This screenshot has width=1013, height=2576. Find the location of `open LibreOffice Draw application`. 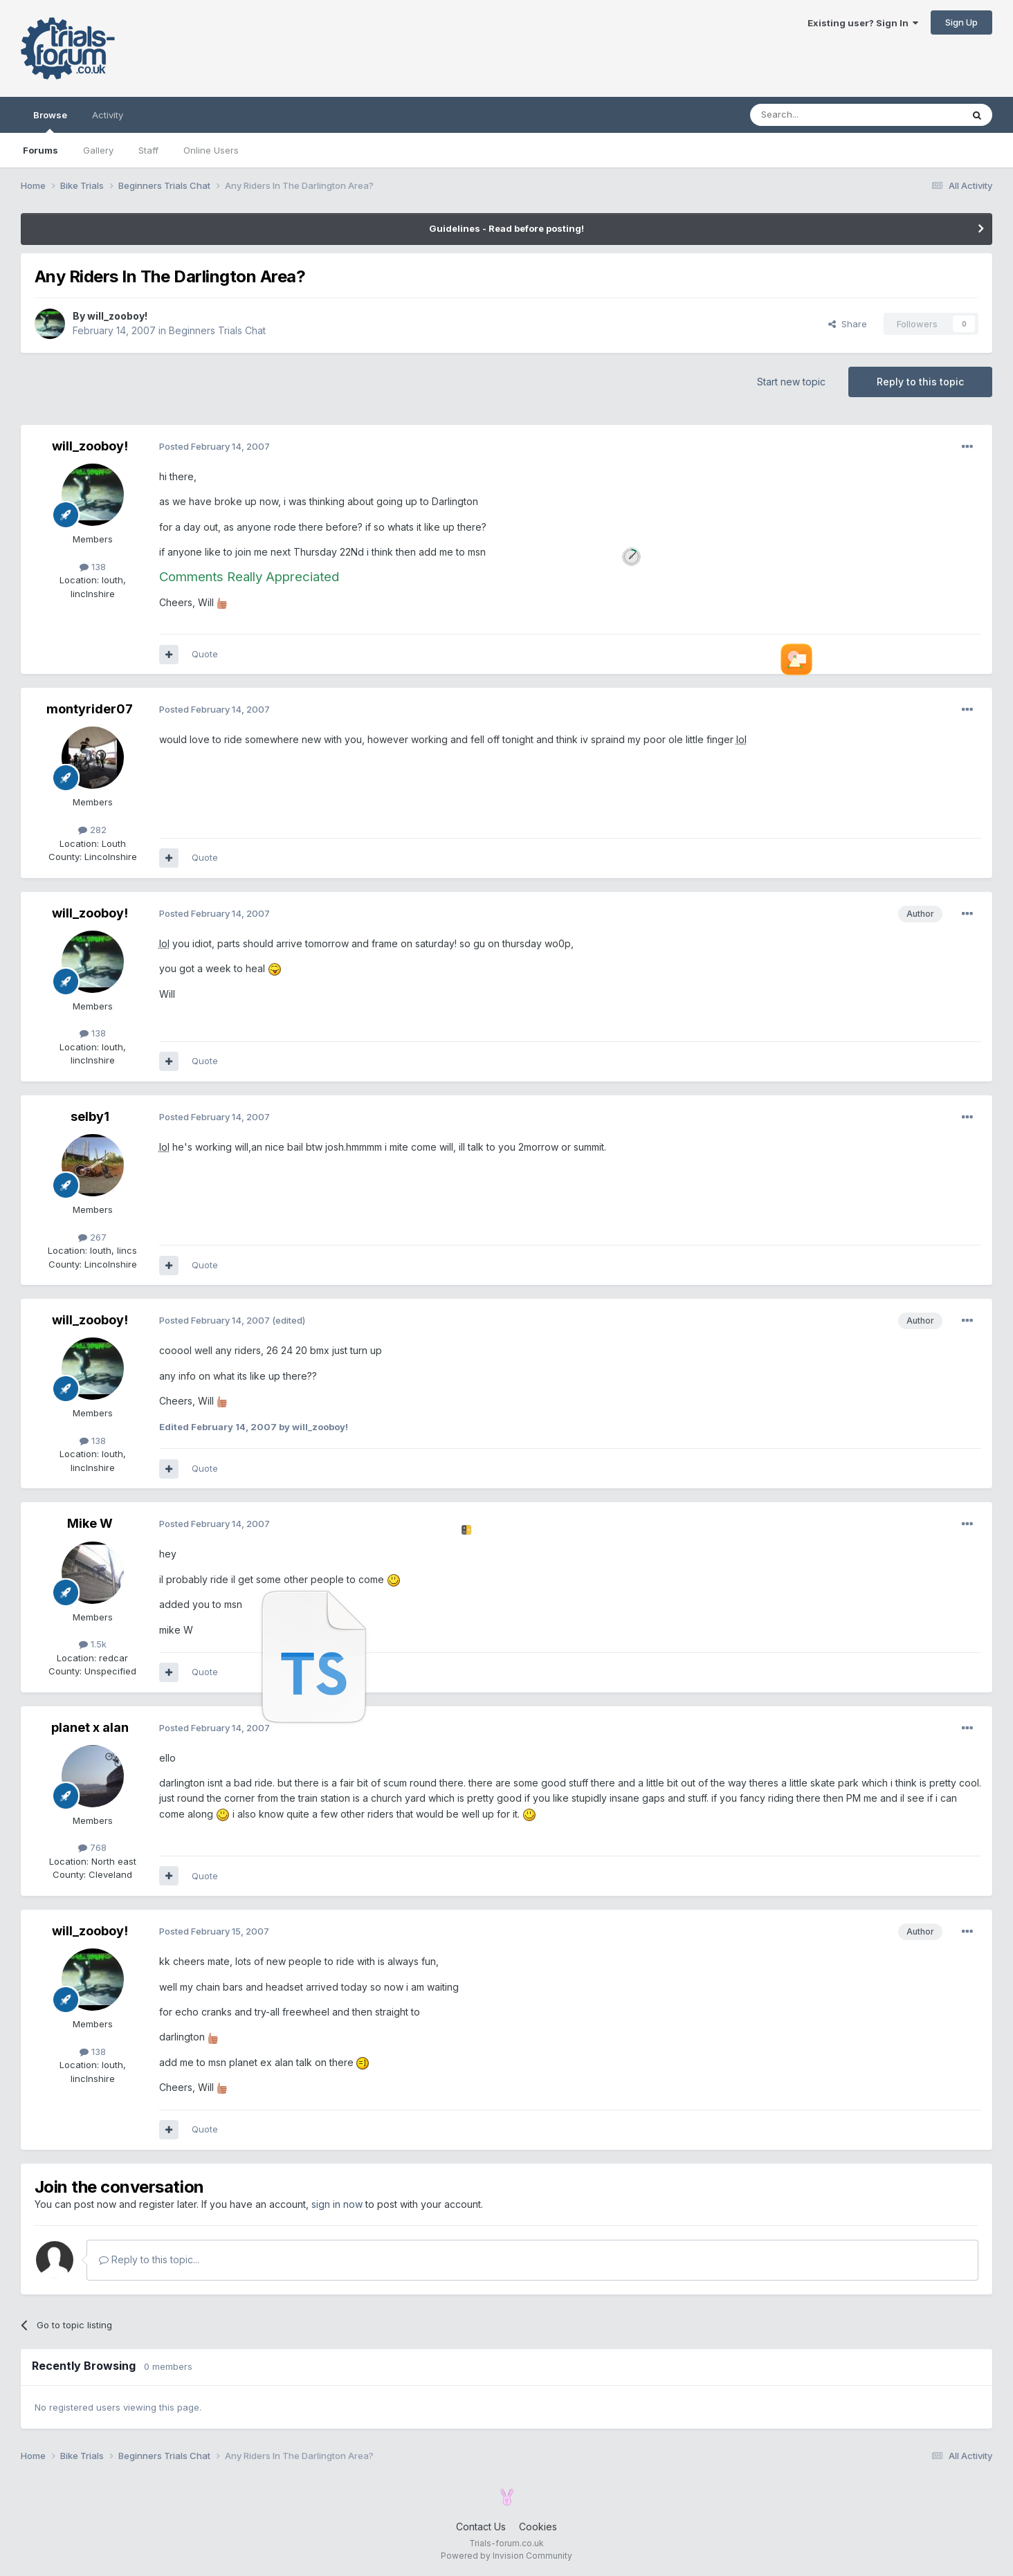

open LibreOffice Draw application is located at coordinates (796, 659).